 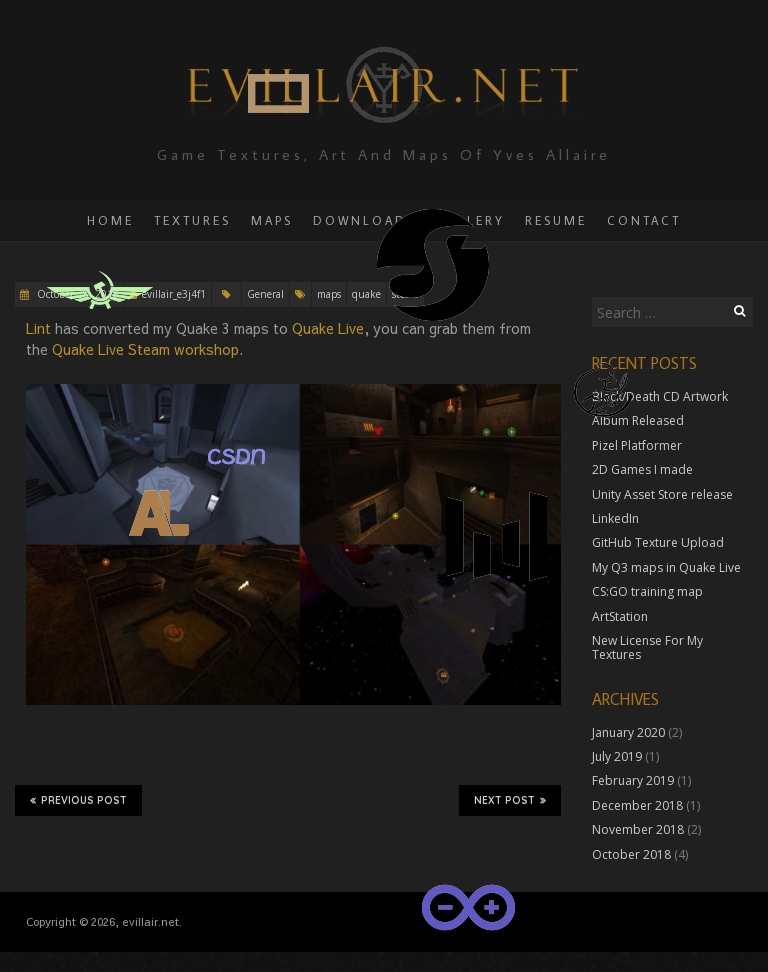 What do you see at coordinates (603, 390) in the screenshot?
I see `visit the CodeMirror website or documentation` at bounding box center [603, 390].